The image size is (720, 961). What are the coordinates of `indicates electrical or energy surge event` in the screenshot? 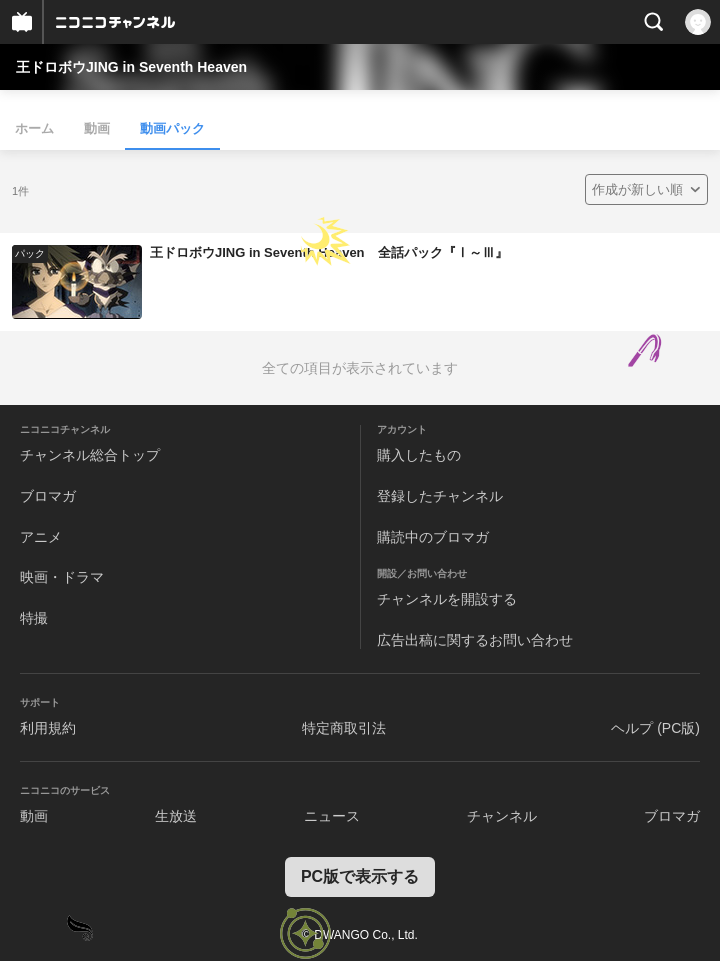 It's located at (326, 241).